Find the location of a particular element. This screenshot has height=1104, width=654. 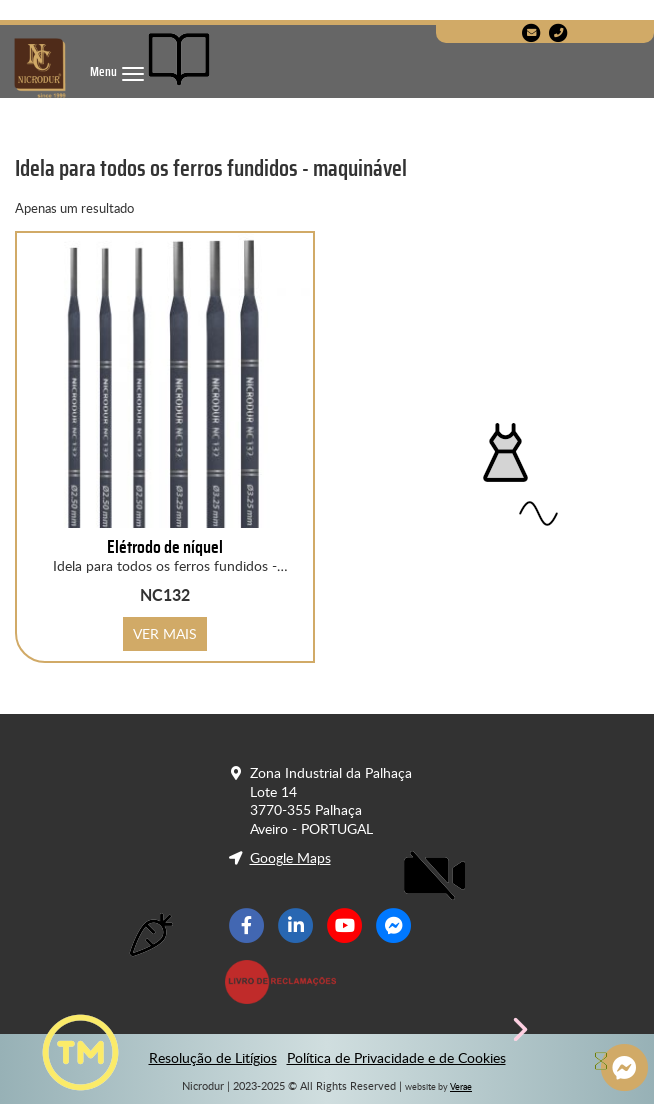

browse women's clothing or dresses is located at coordinates (505, 455).